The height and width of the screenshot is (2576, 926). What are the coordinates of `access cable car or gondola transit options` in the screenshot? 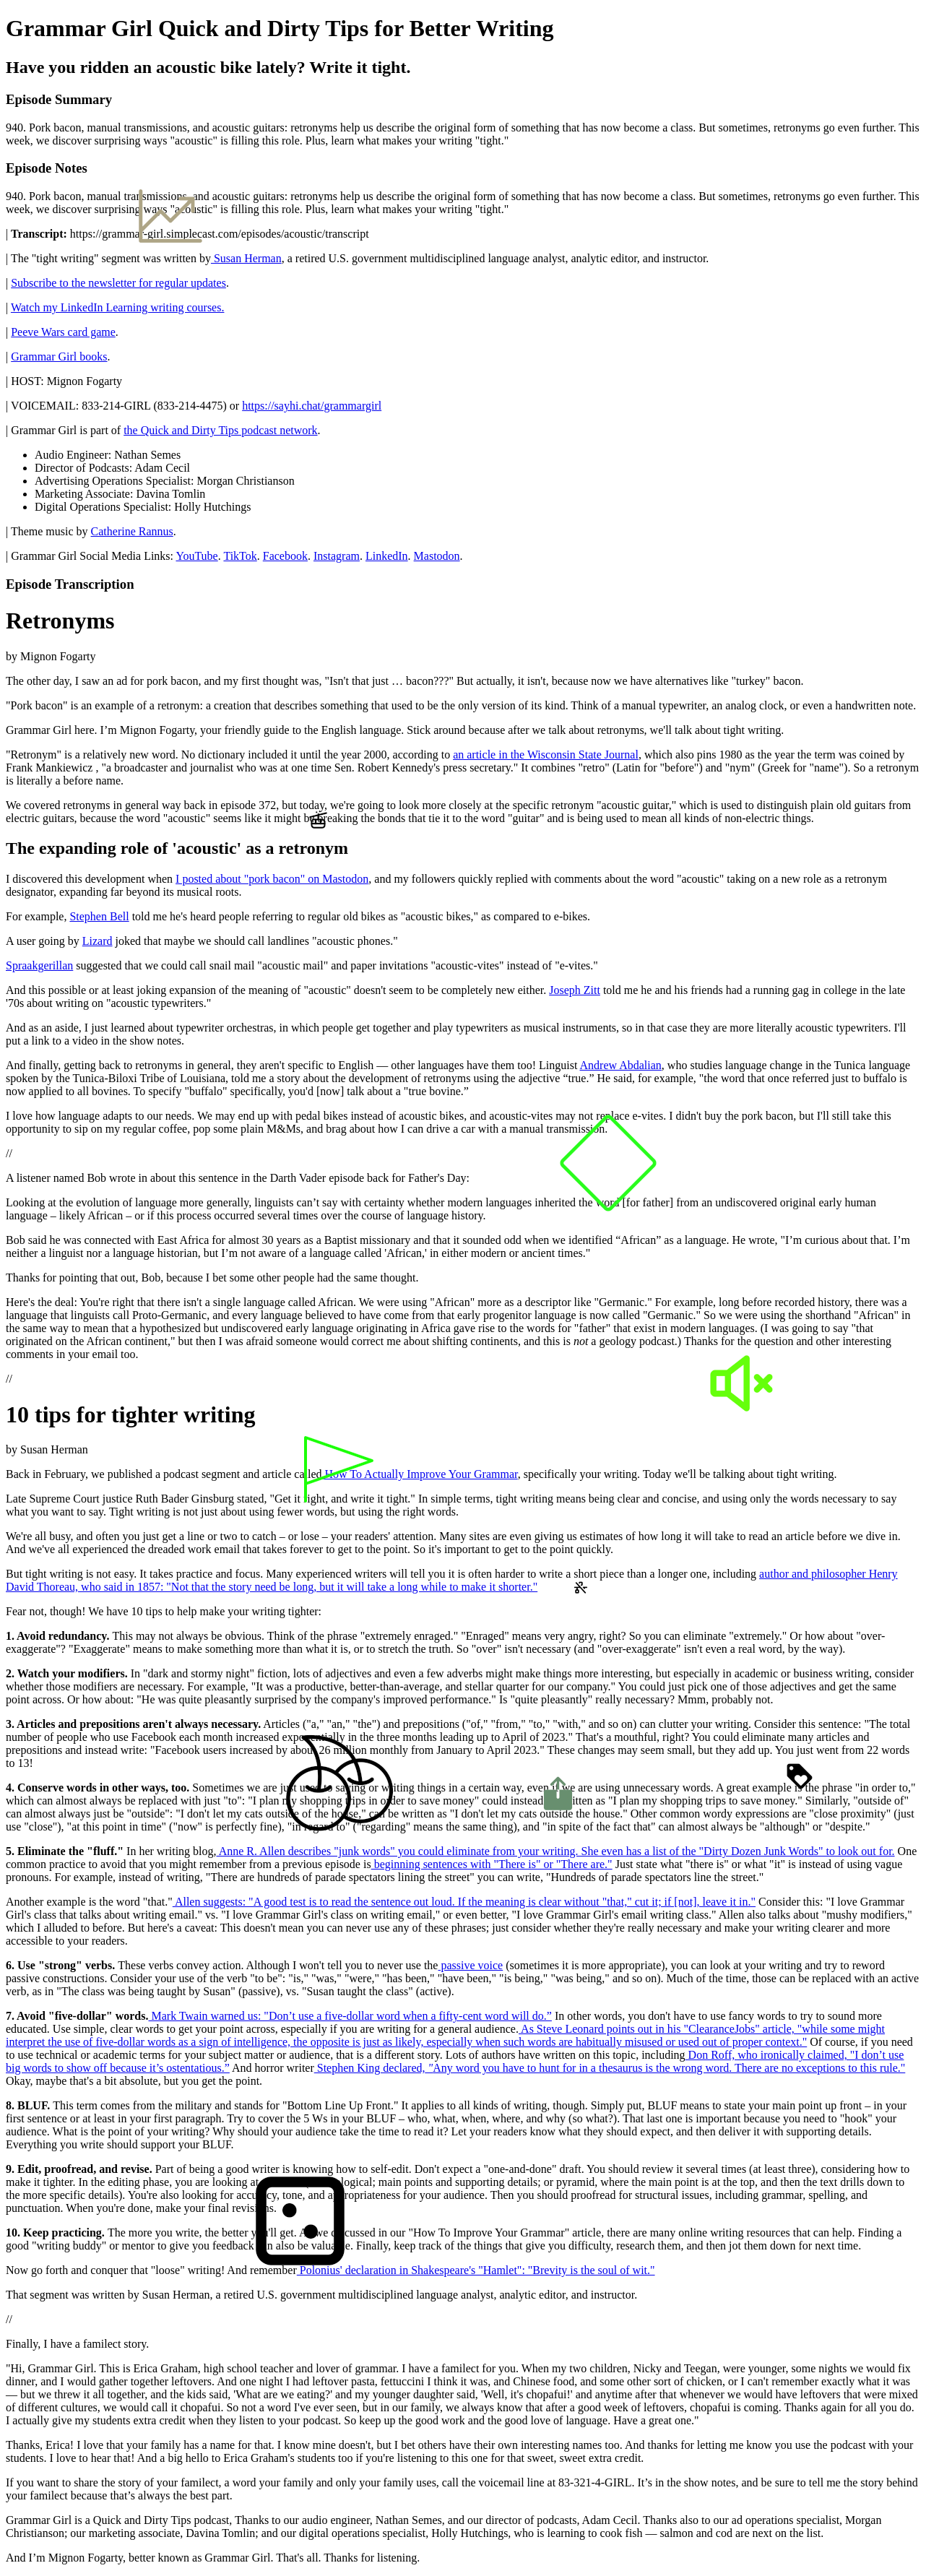 It's located at (318, 819).